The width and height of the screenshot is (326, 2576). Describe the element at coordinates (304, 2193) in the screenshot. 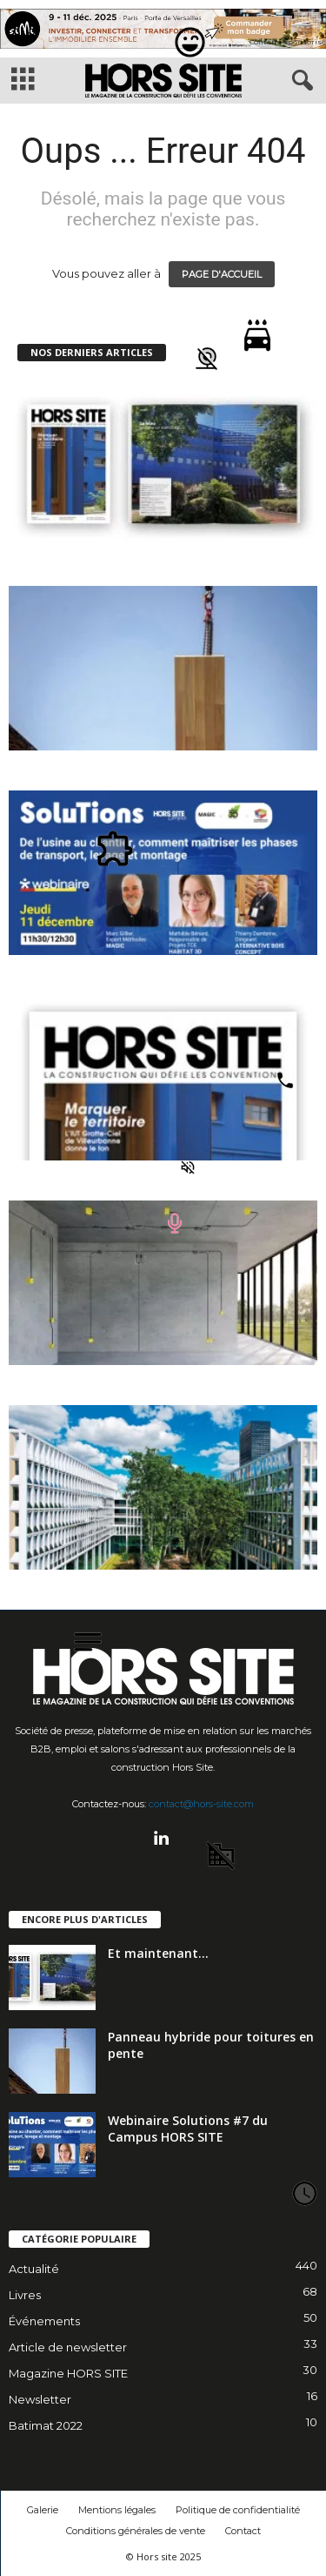

I see `view time or clock settings` at that location.